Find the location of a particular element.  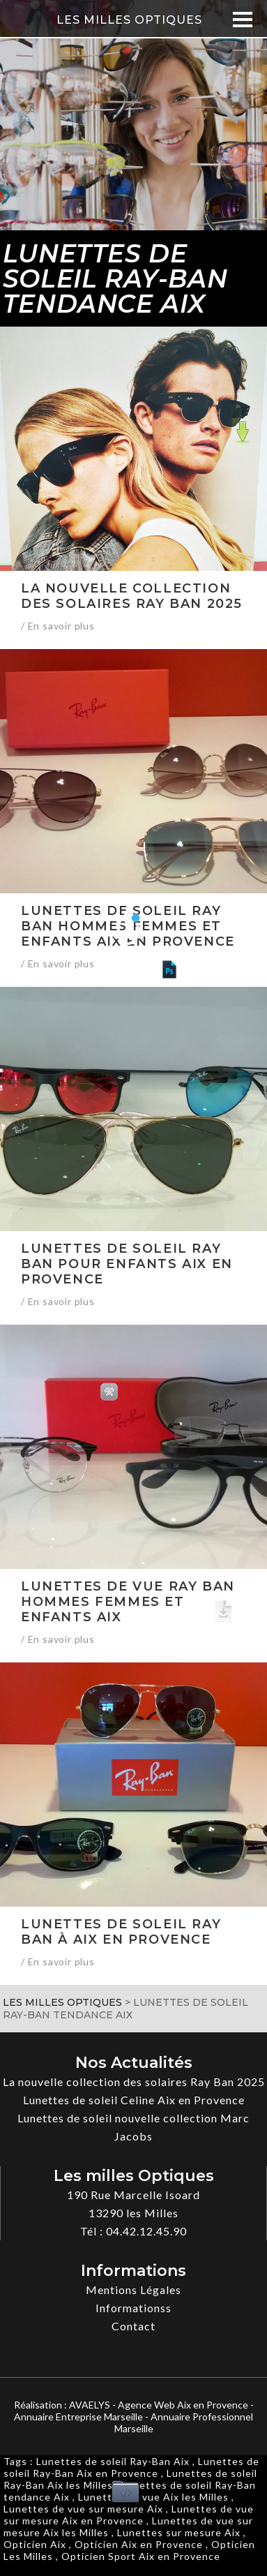

a photoshop document file is located at coordinates (169, 969).